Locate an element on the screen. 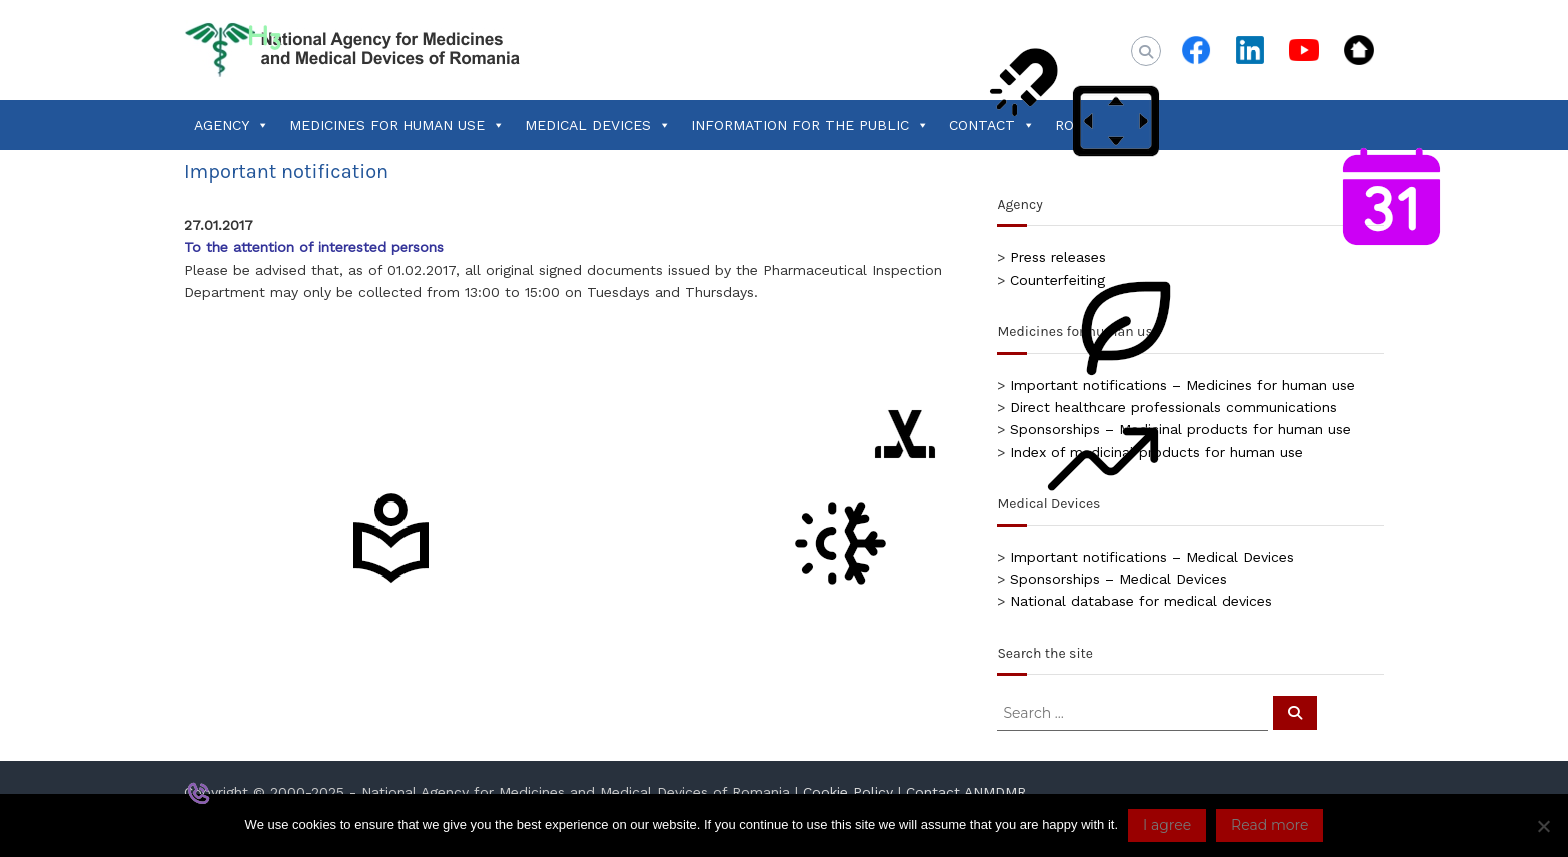 The height and width of the screenshot is (857, 1568). access local library services is located at coordinates (391, 539).